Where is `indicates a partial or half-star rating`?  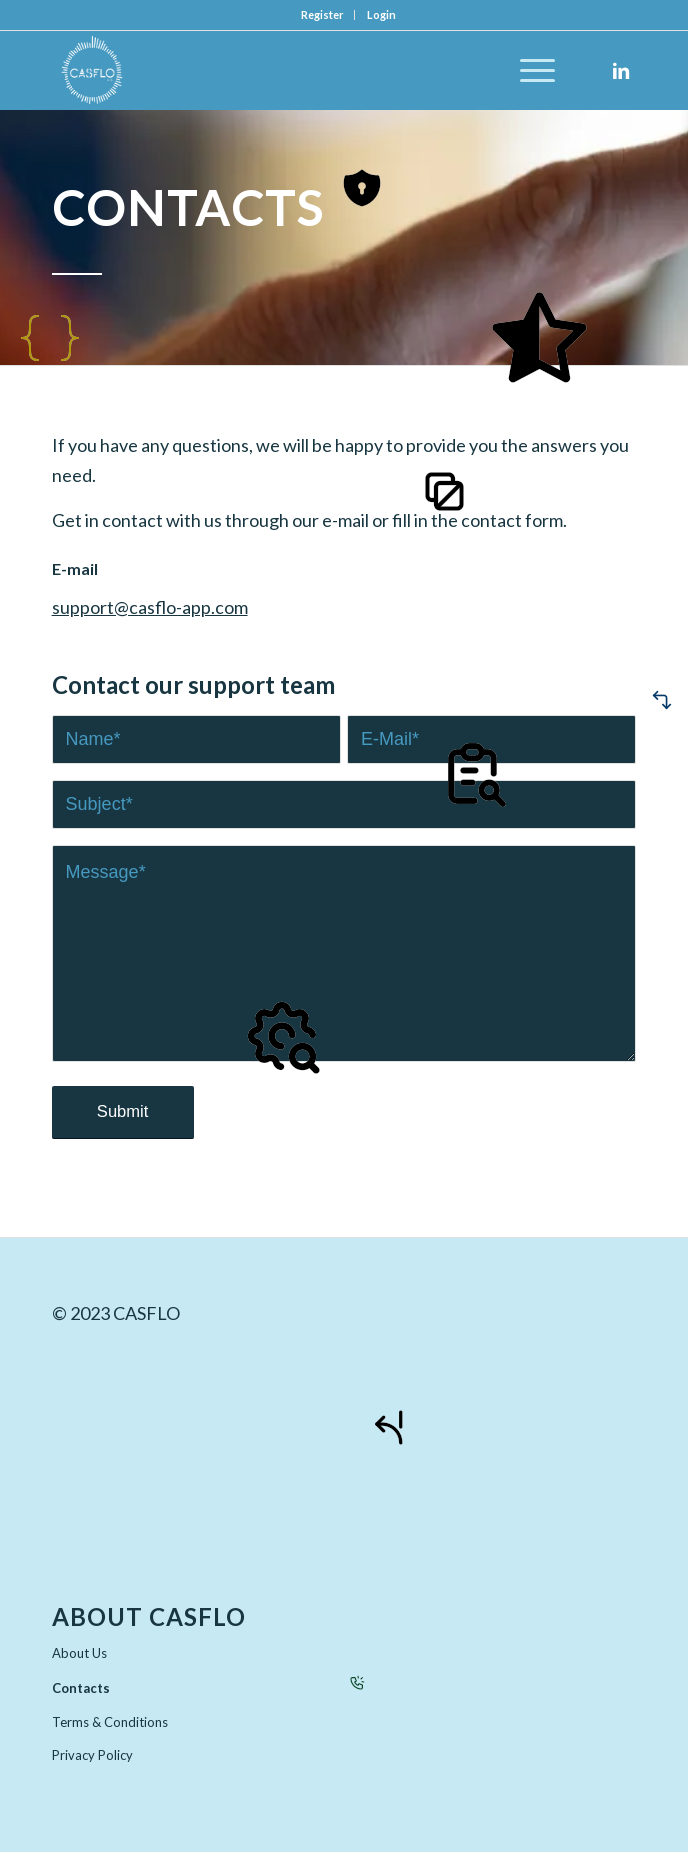 indicates a partial or half-star rating is located at coordinates (539, 339).